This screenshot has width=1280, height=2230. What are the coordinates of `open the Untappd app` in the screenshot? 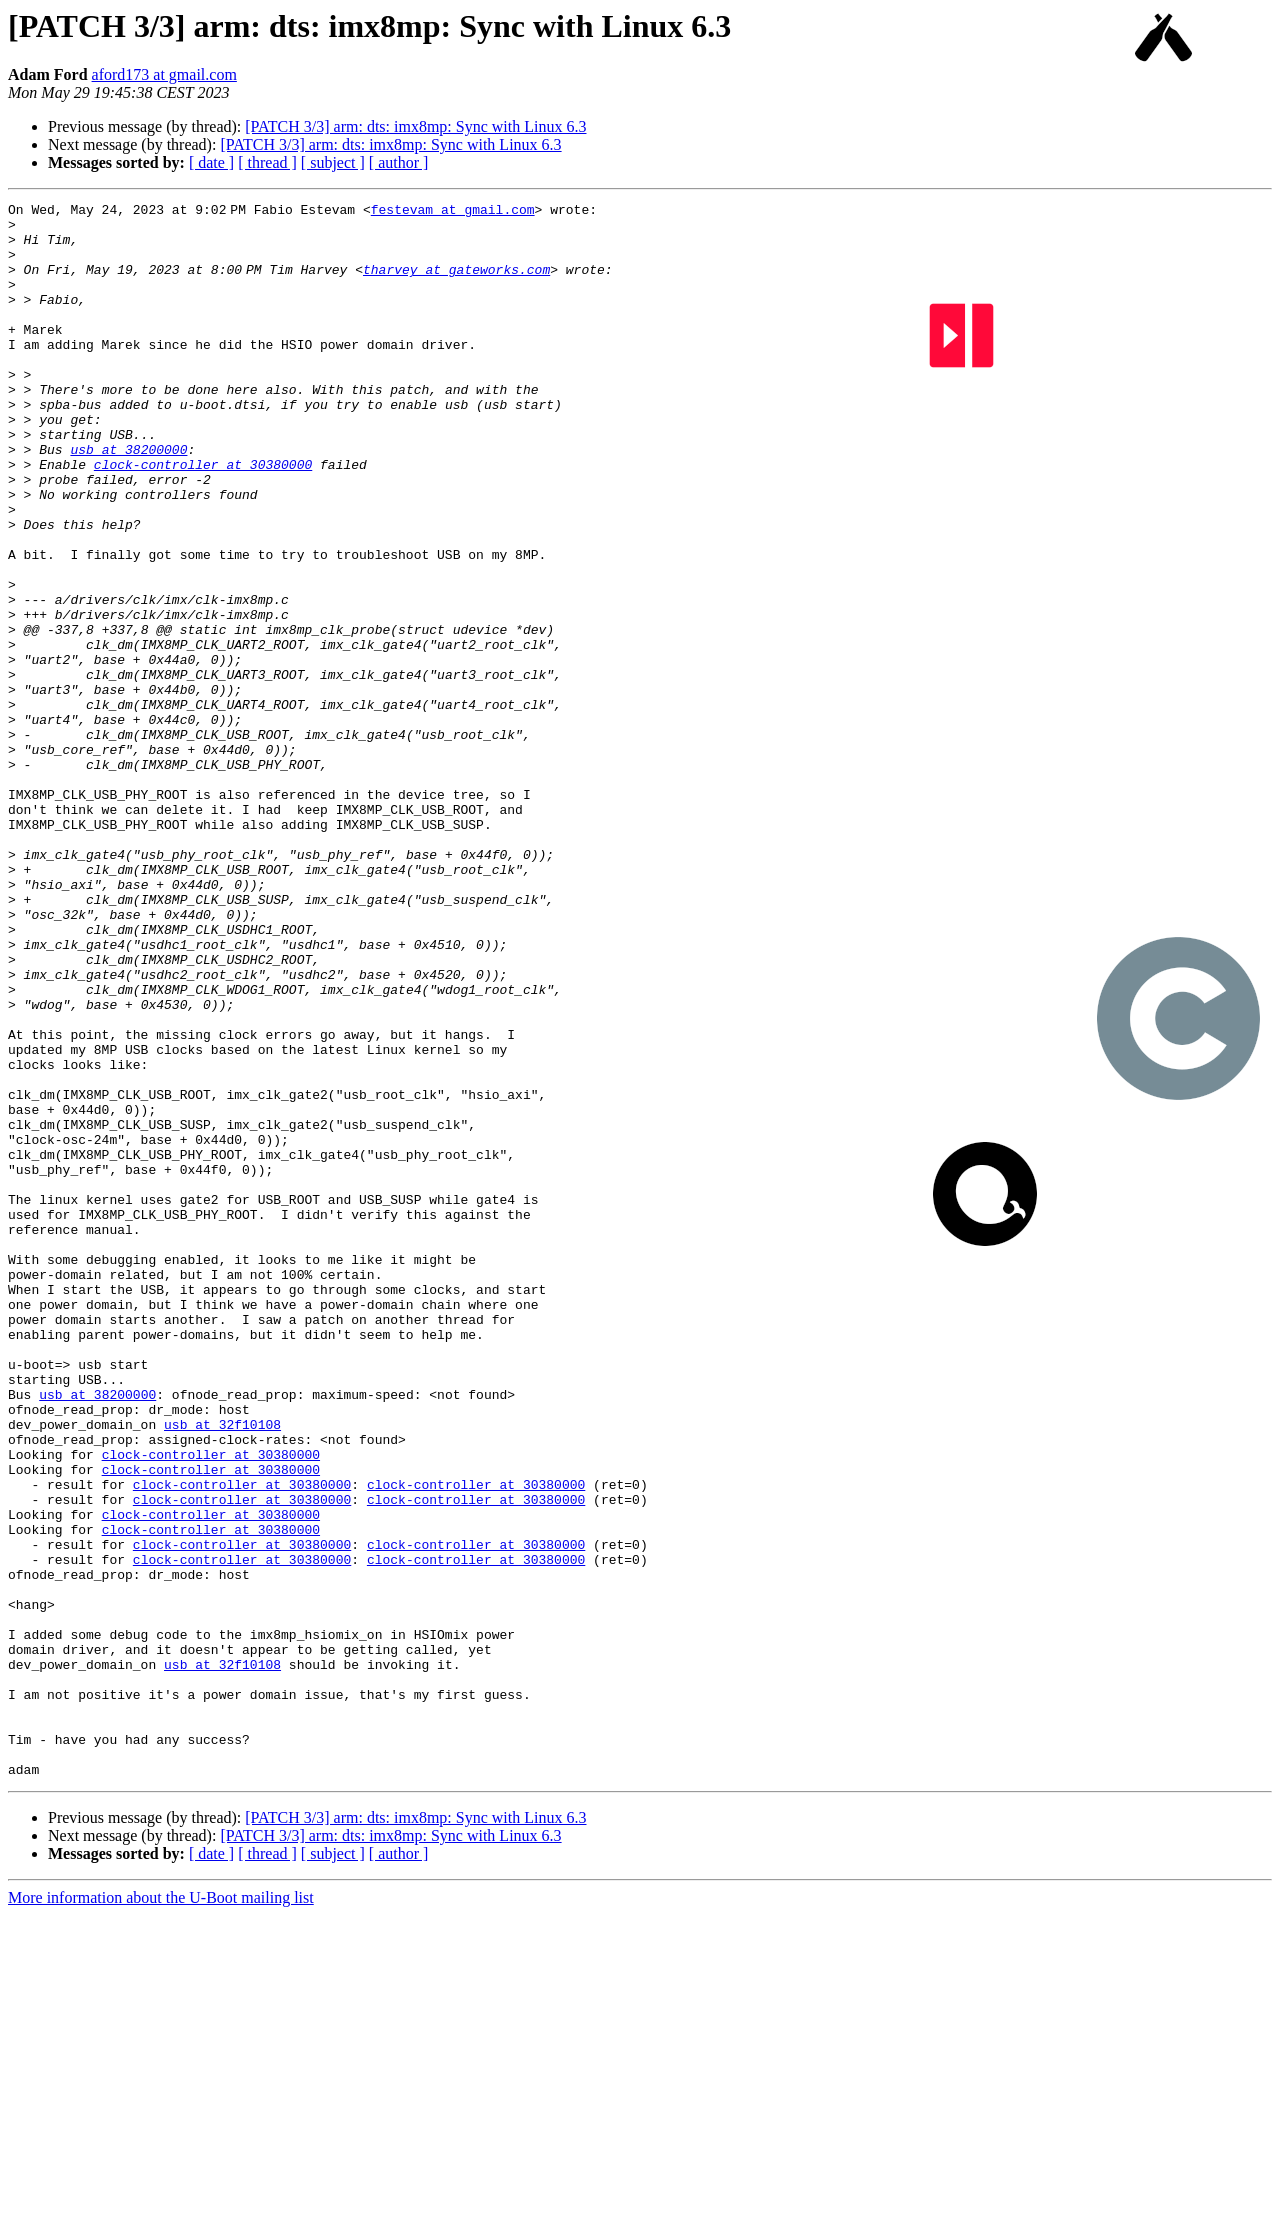 It's located at (1163, 37).